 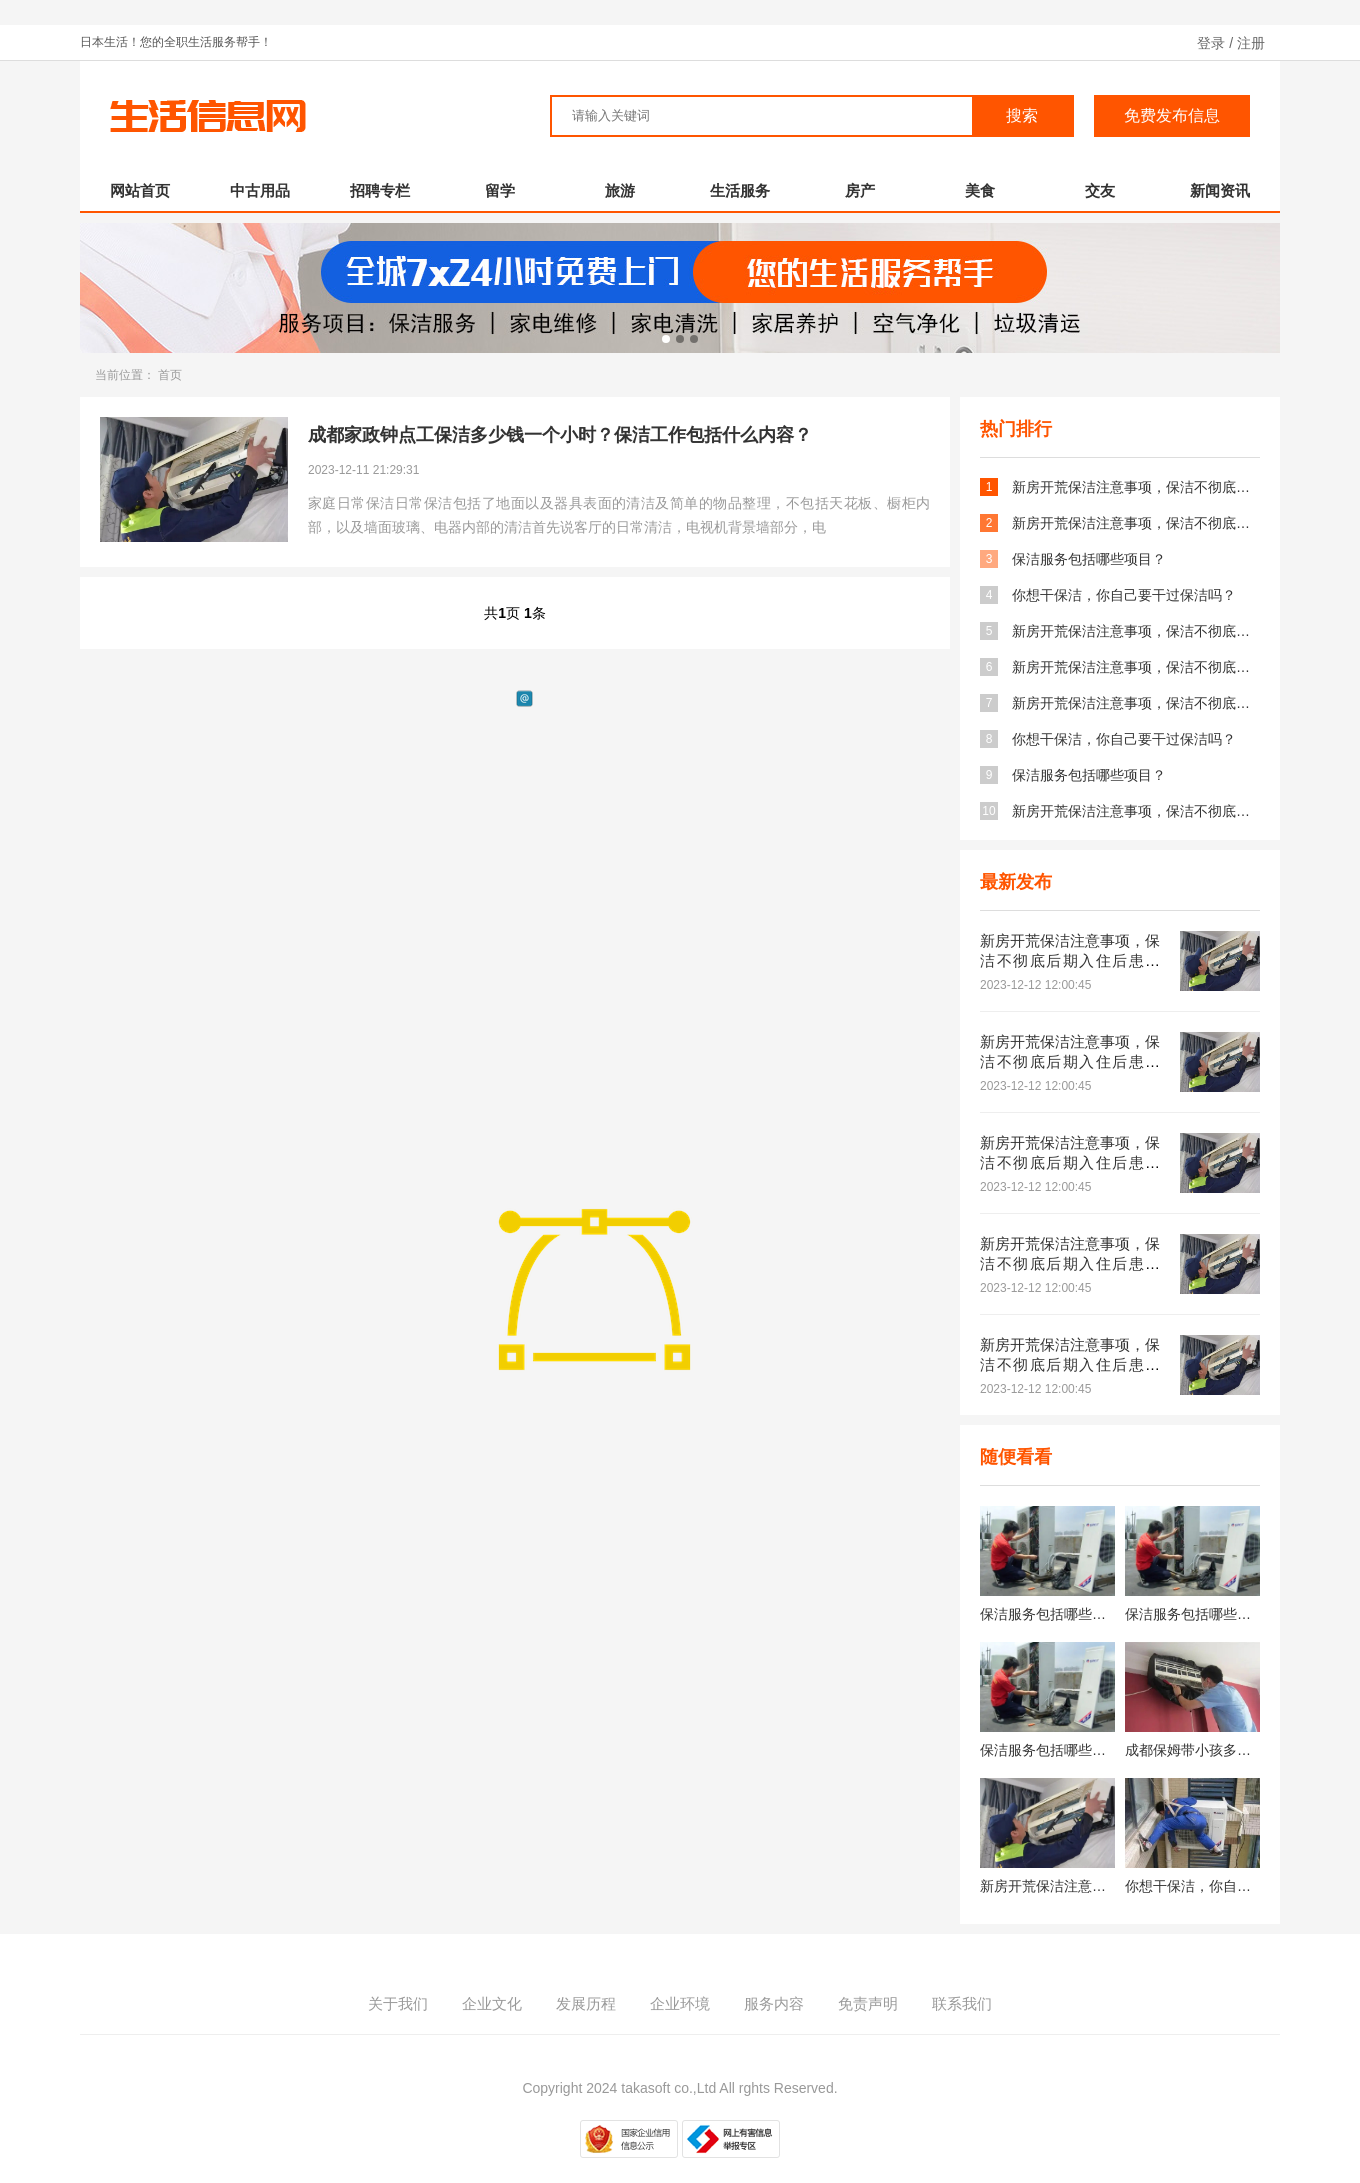 What do you see at coordinates (594, 1289) in the screenshot?
I see `access shape library in iMovie` at bounding box center [594, 1289].